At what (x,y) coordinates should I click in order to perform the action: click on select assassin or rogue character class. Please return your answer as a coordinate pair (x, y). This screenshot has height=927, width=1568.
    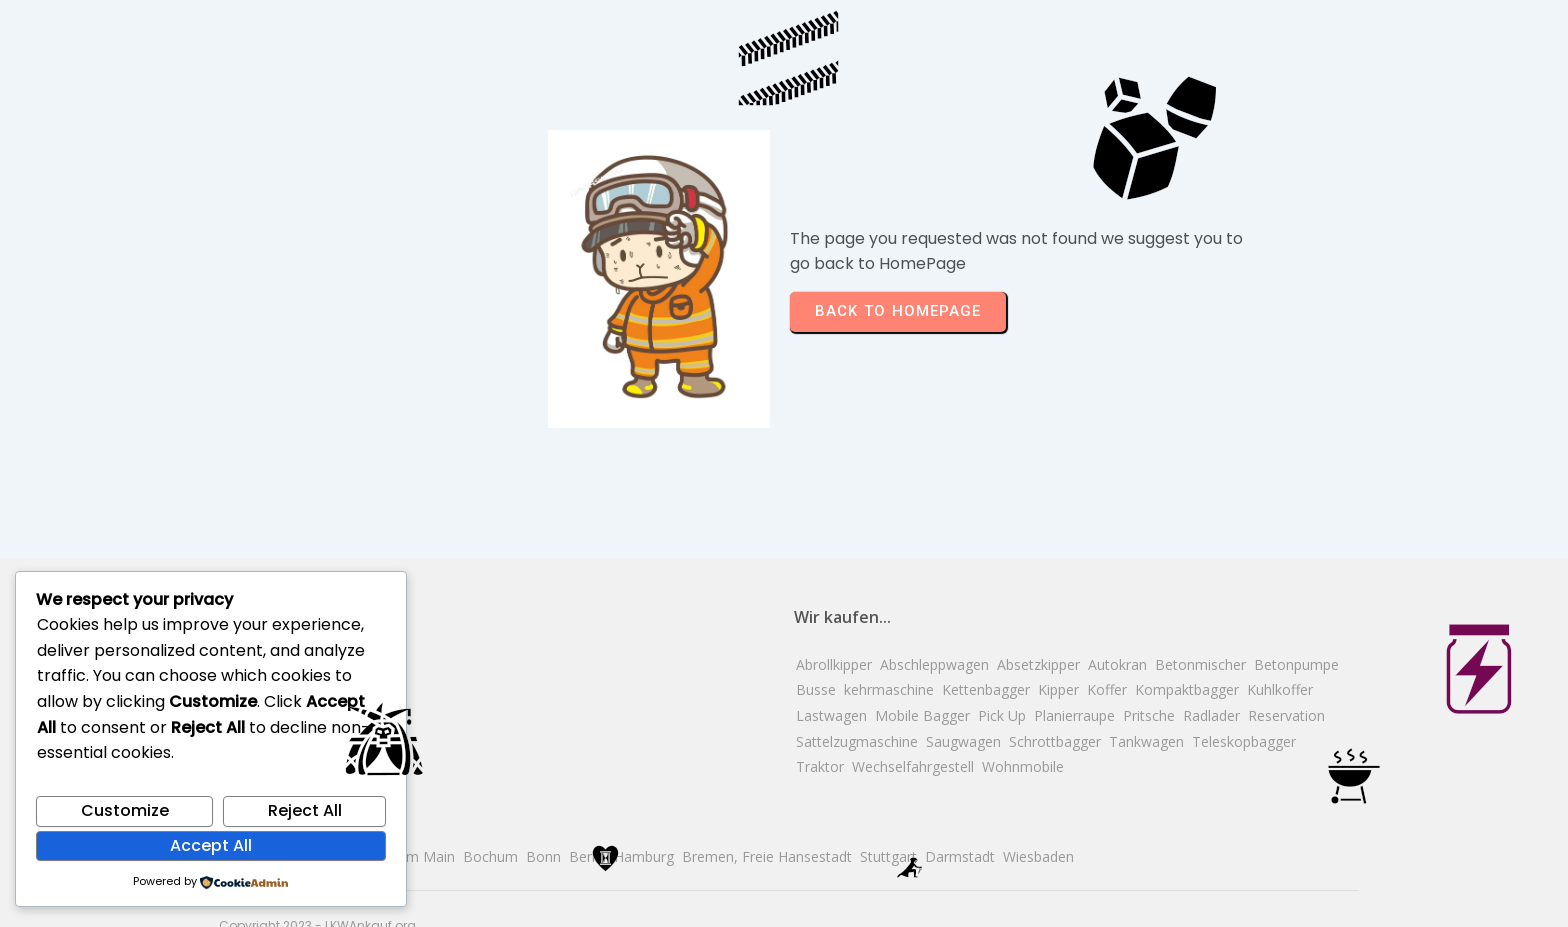
    Looking at the image, I should click on (909, 867).